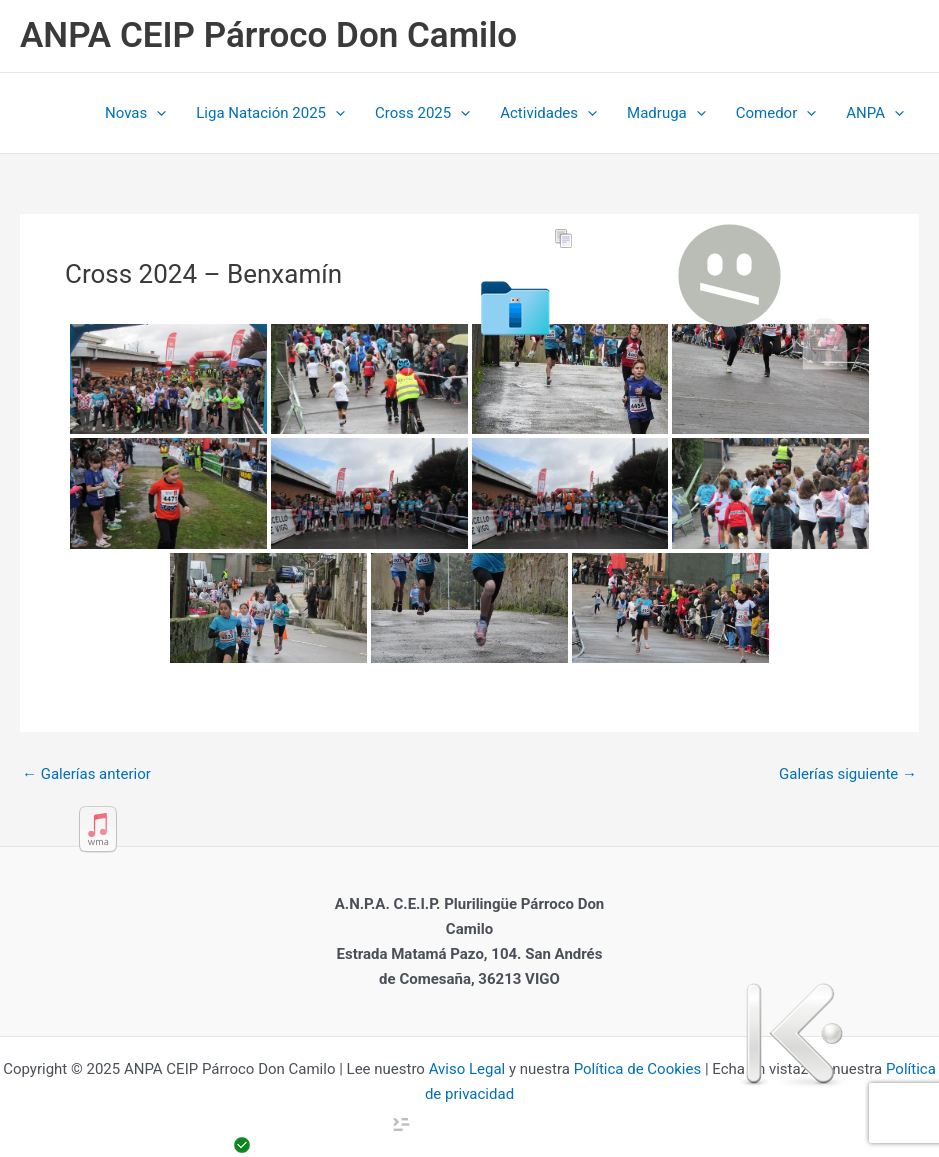 This screenshot has width=939, height=1157. What do you see at coordinates (515, 310) in the screenshot?
I see `open folder containing USB drive files` at bounding box center [515, 310].